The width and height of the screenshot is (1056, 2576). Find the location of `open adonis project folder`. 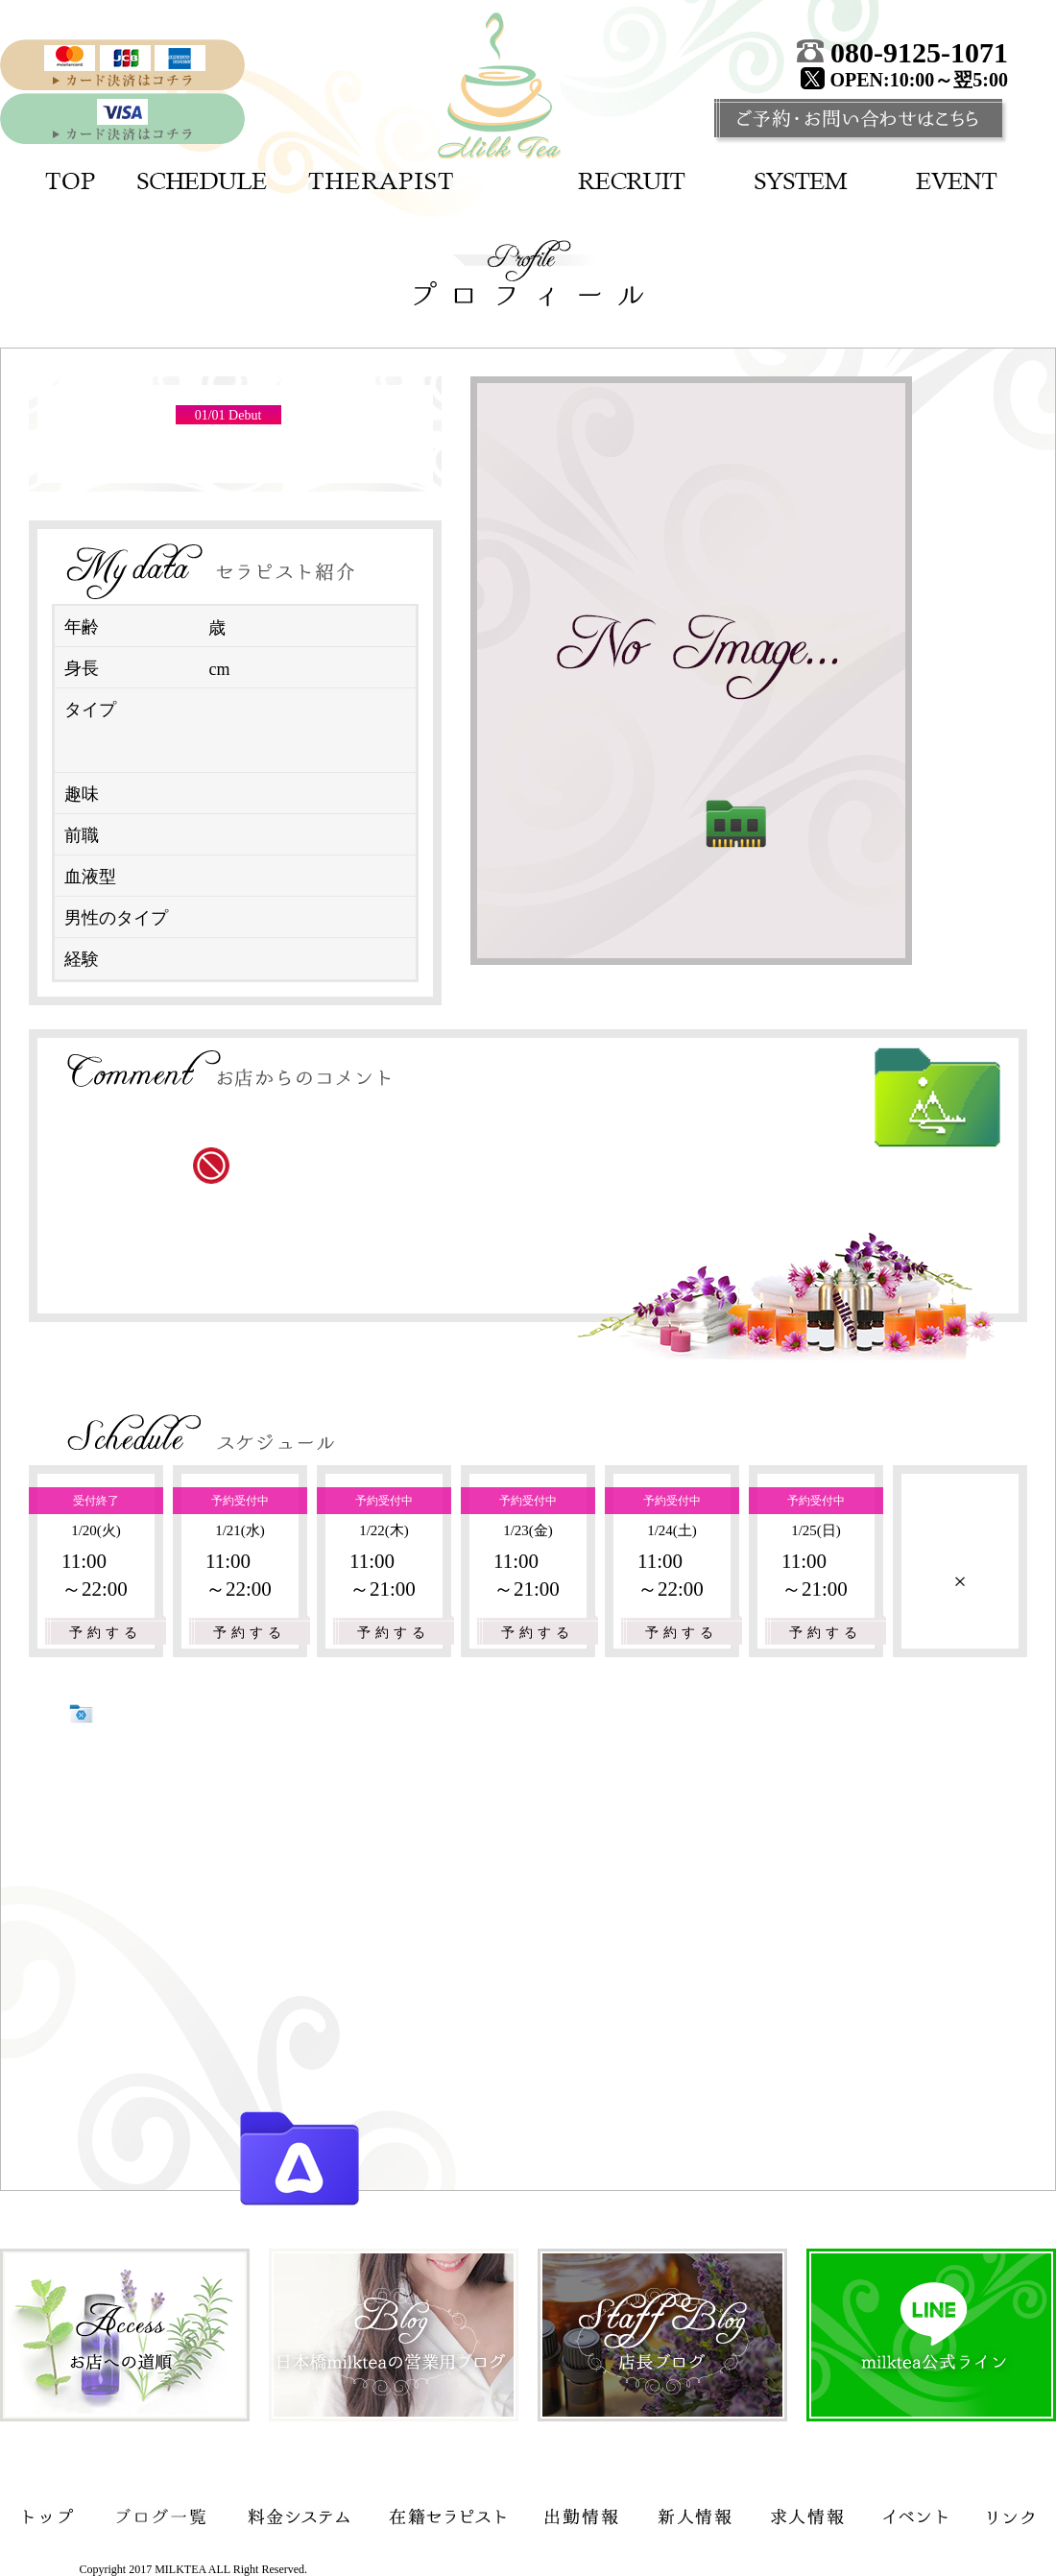

open adonis project folder is located at coordinates (299, 2161).